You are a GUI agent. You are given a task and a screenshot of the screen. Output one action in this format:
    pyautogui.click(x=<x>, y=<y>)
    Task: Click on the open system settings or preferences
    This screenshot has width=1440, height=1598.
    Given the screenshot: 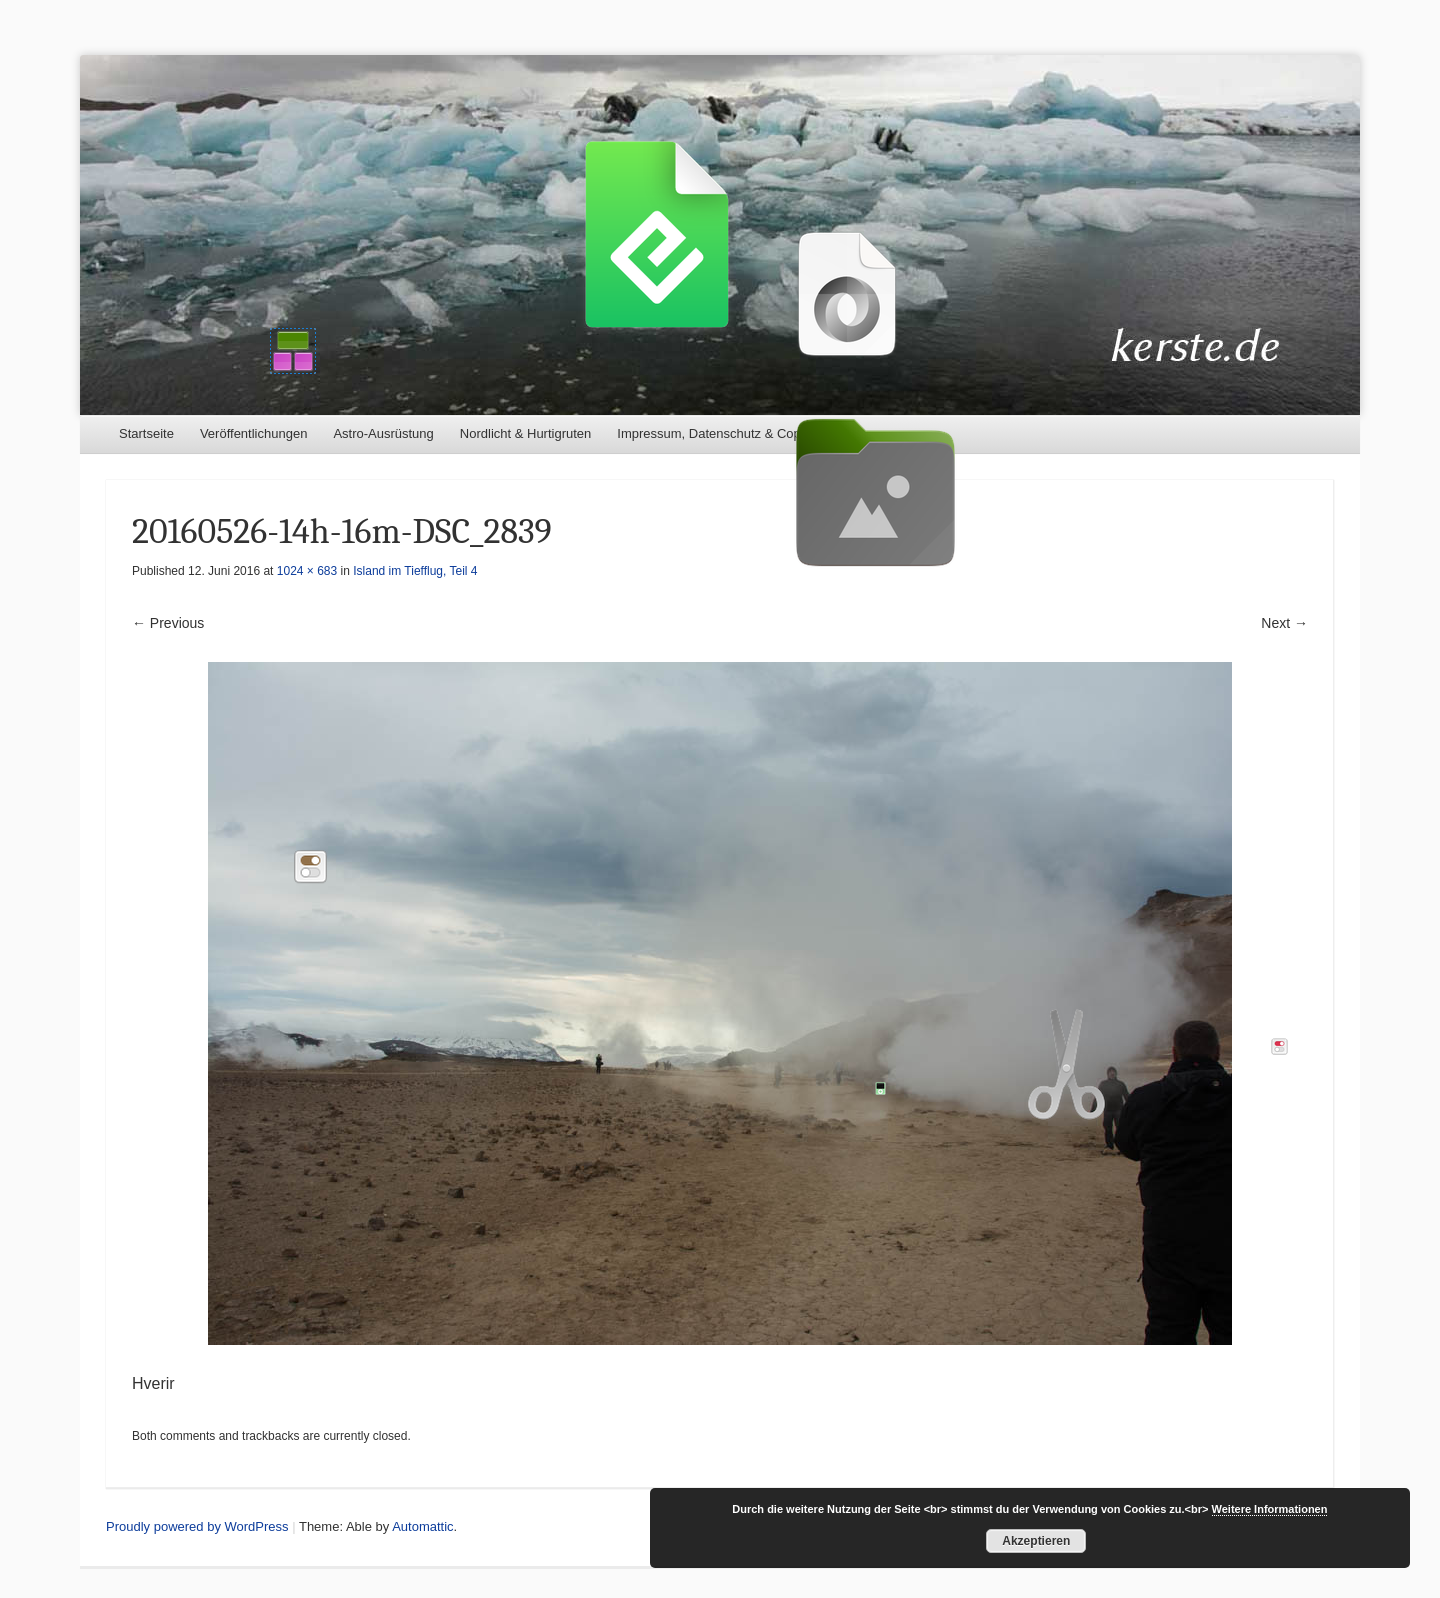 What is the action you would take?
    pyautogui.click(x=310, y=866)
    